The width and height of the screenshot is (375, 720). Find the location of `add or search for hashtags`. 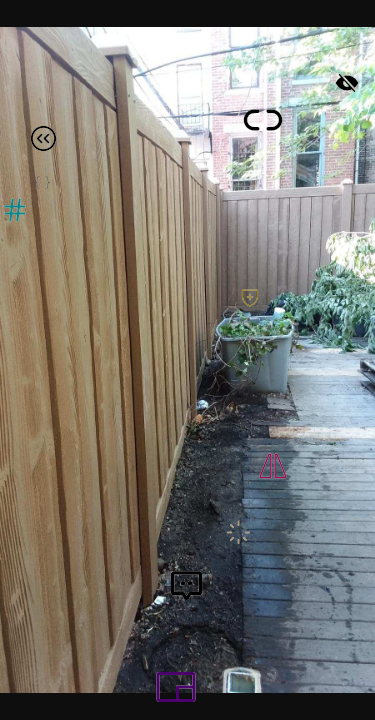

add or search for hashtags is located at coordinates (15, 210).